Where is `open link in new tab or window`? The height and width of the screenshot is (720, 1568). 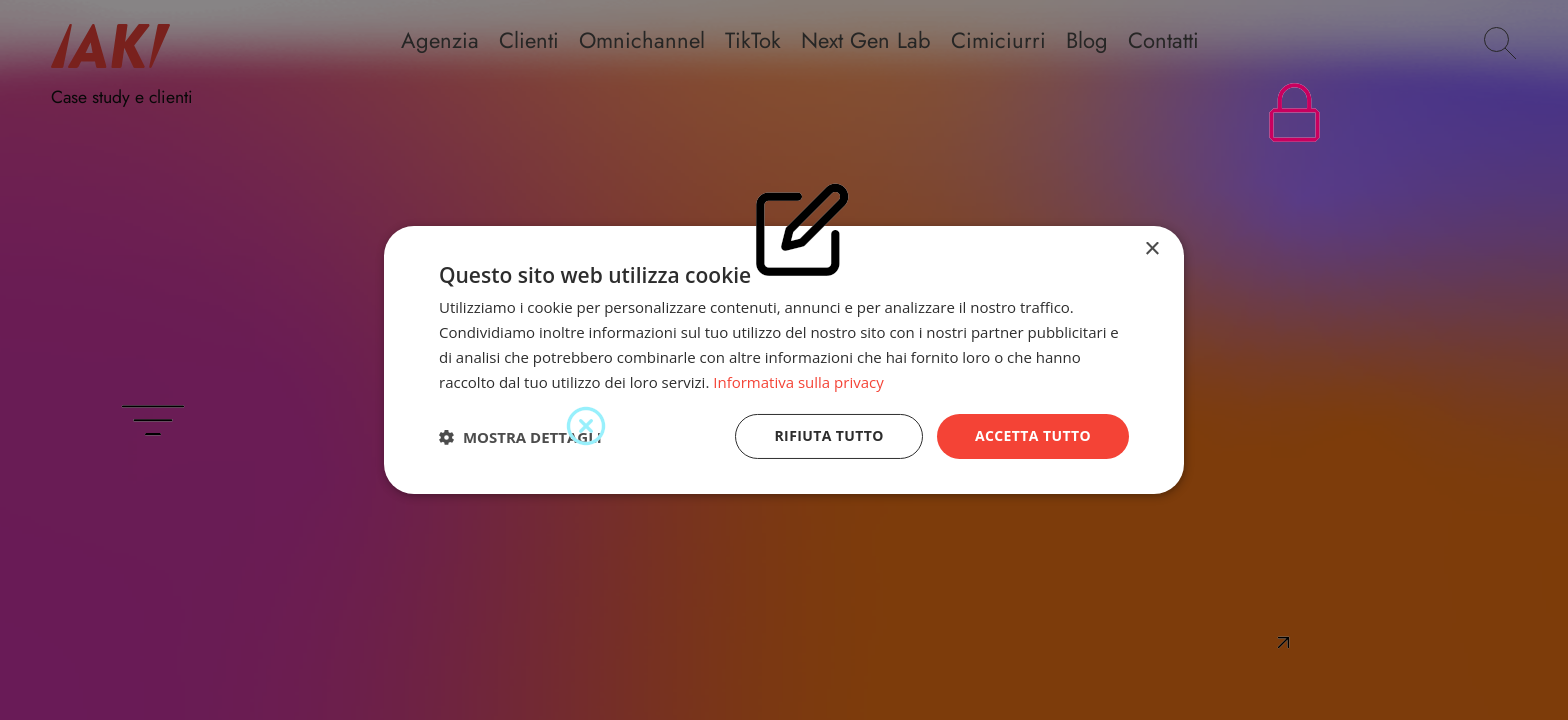
open link in new tab or window is located at coordinates (1283, 642).